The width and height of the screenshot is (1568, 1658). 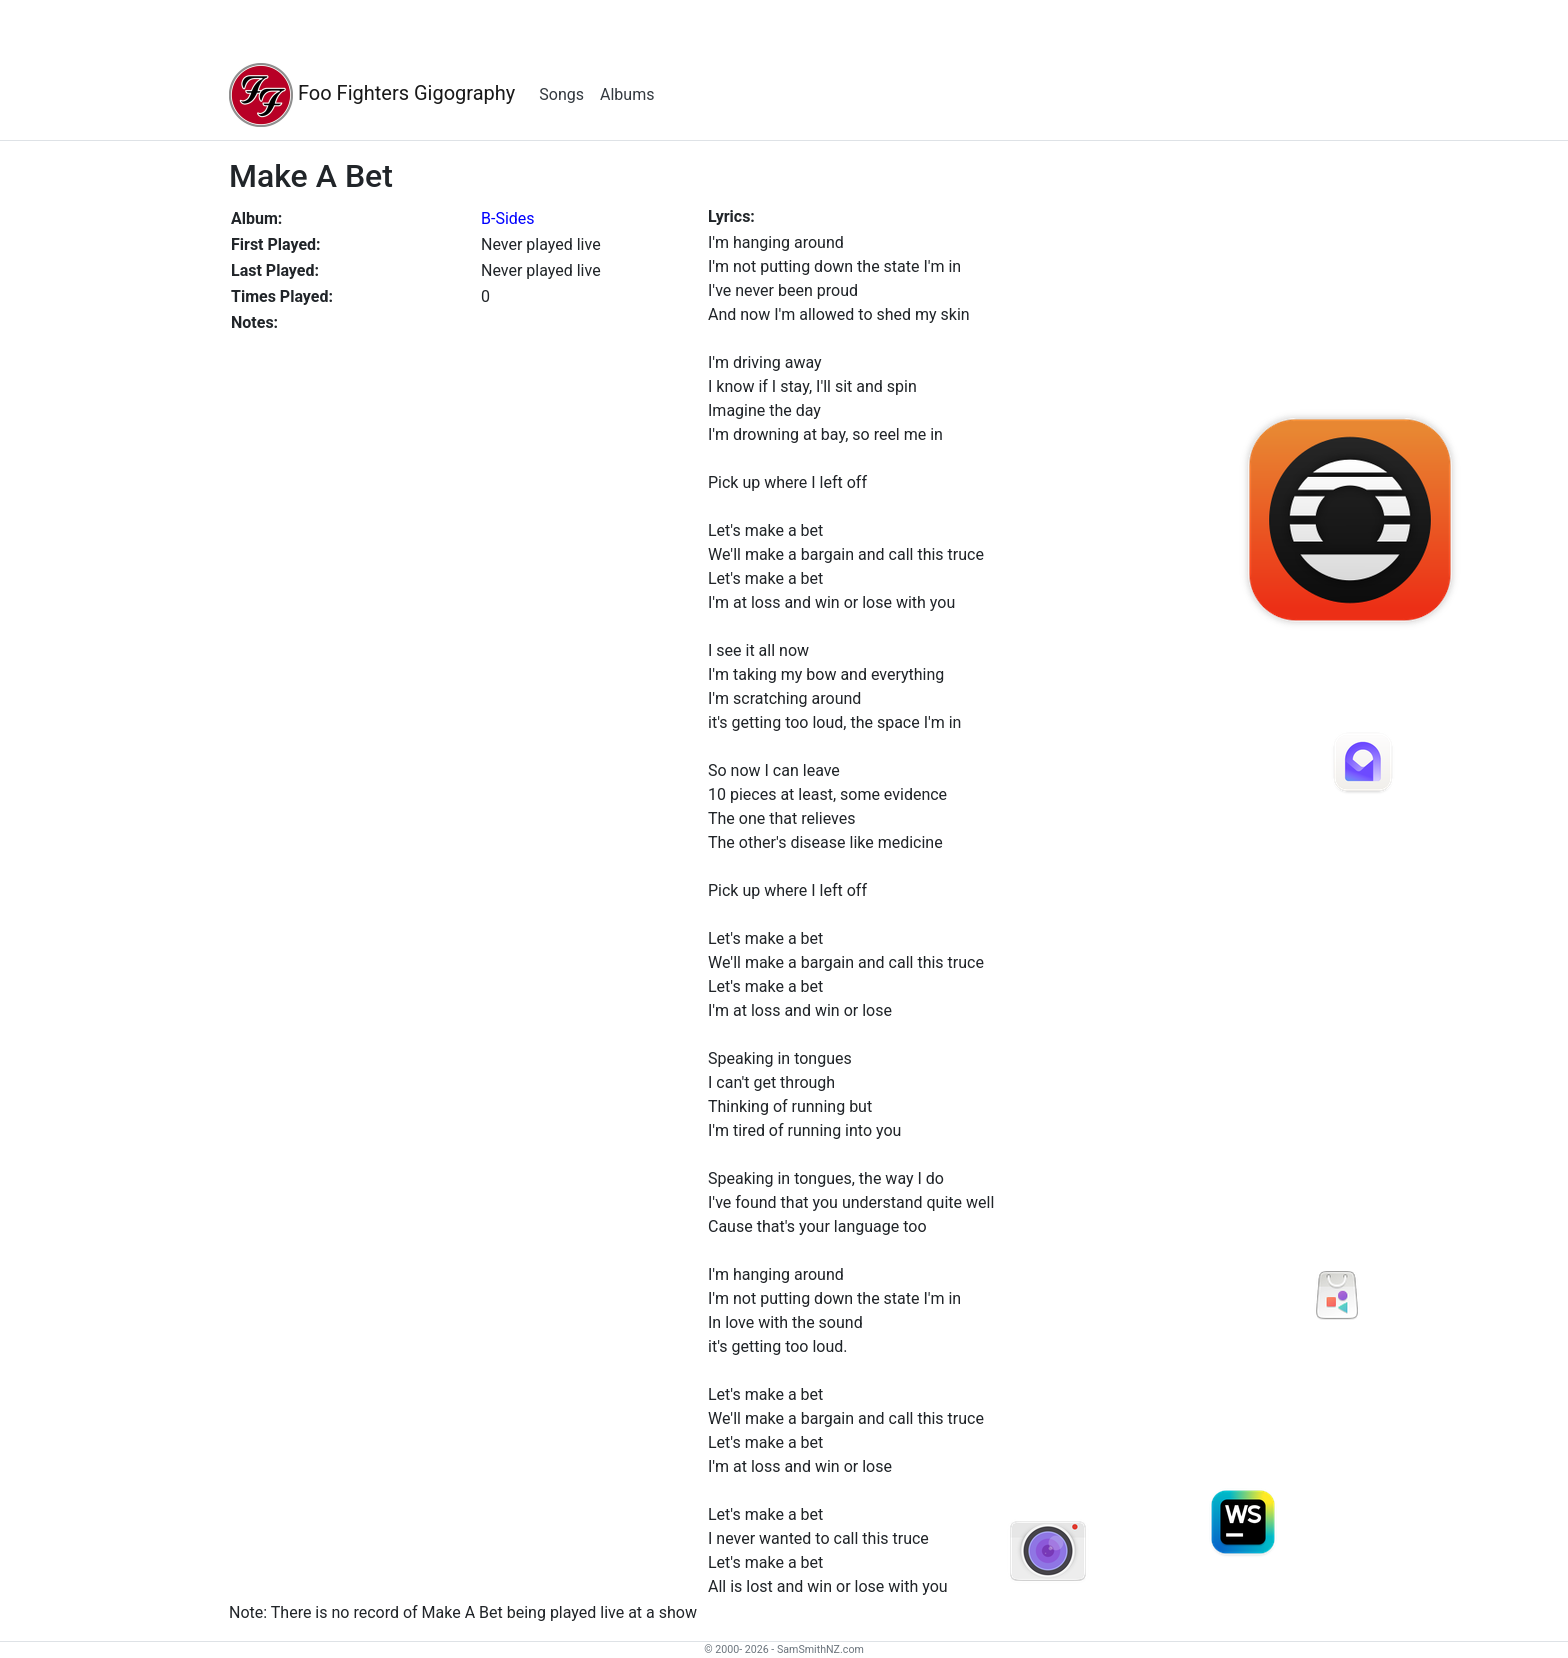 What do you see at coordinates (1363, 762) in the screenshot?
I see `open Proton Mail Bridge app` at bounding box center [1363, 762].